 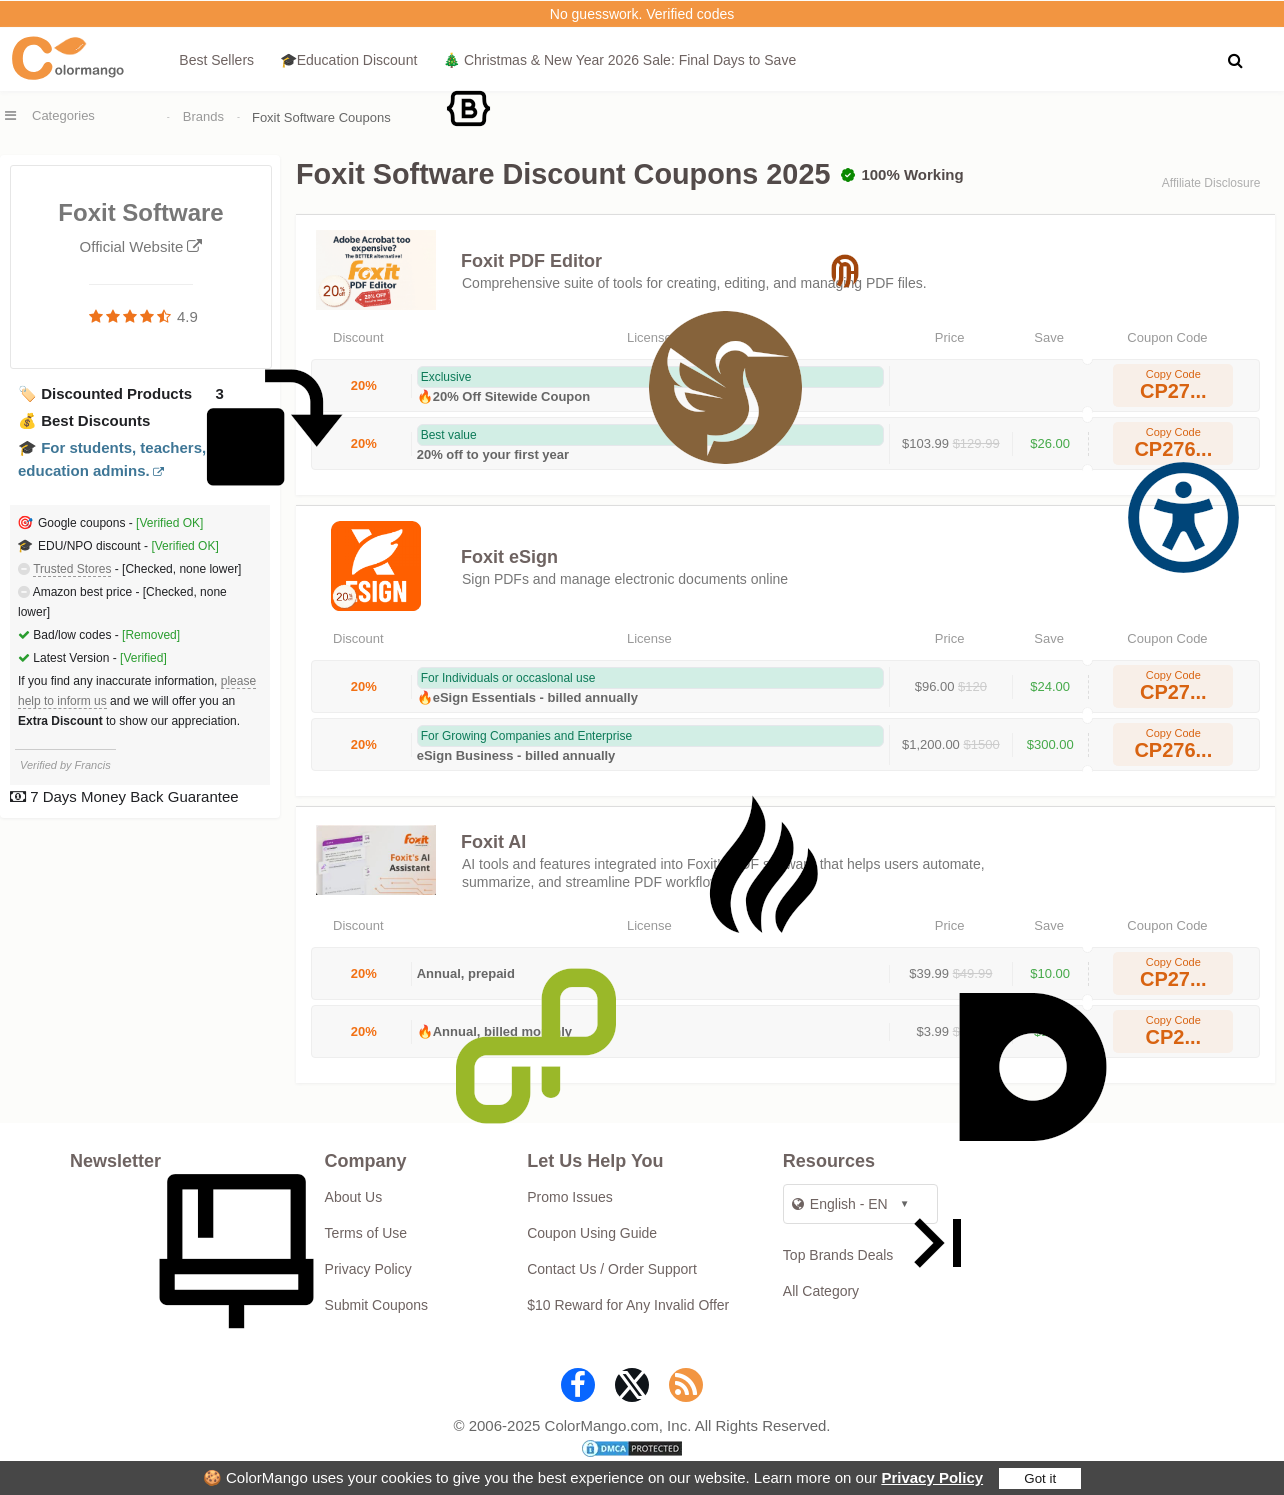 I want to click on lubuntu linux distribution logo, so click(x=725, y=387).